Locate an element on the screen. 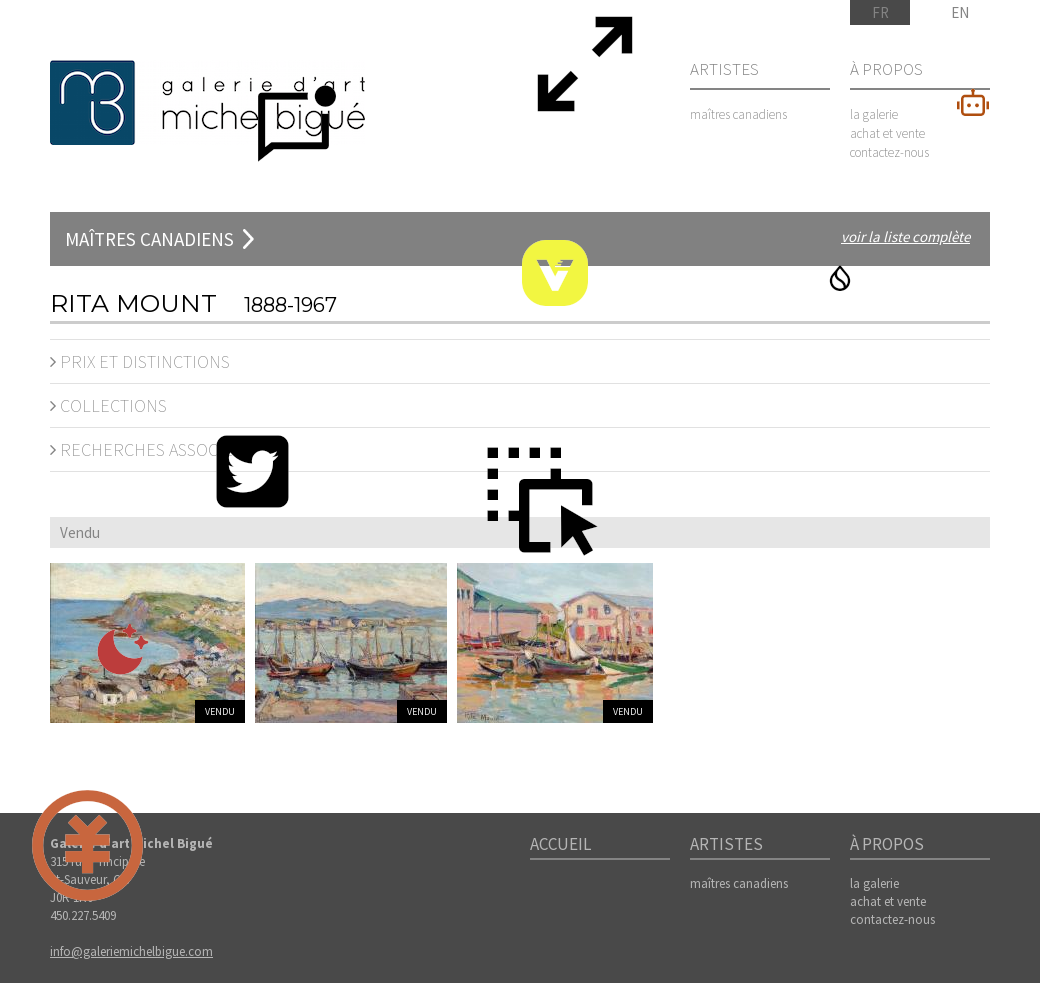 The height and width of the screenshot is (983, 1040). drag and drop to rearrange items is located at coordinates (540, 500).